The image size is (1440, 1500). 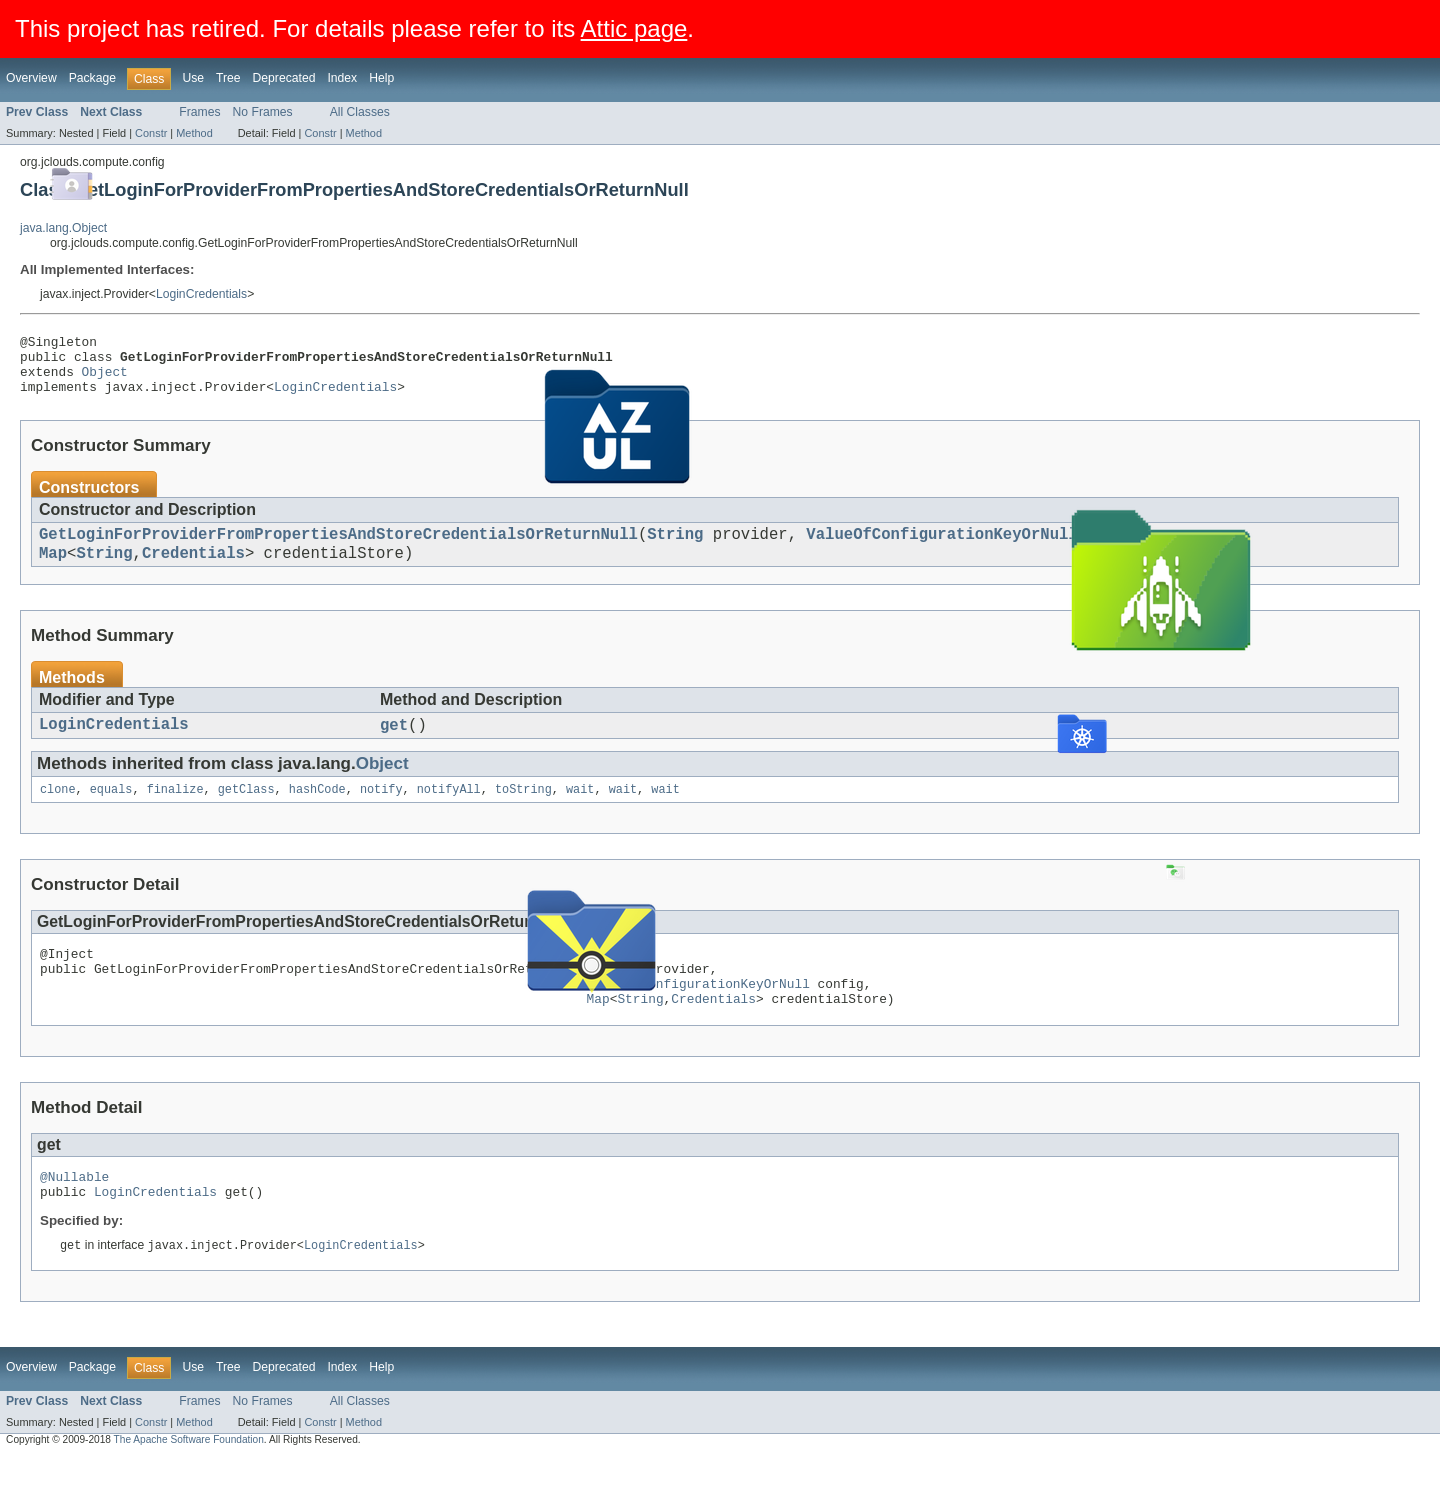 What do you see at coordinates (591, 944) in the screenshot?
I see `open pokémon quick ball themed folder` at bounding box center [591, 944].